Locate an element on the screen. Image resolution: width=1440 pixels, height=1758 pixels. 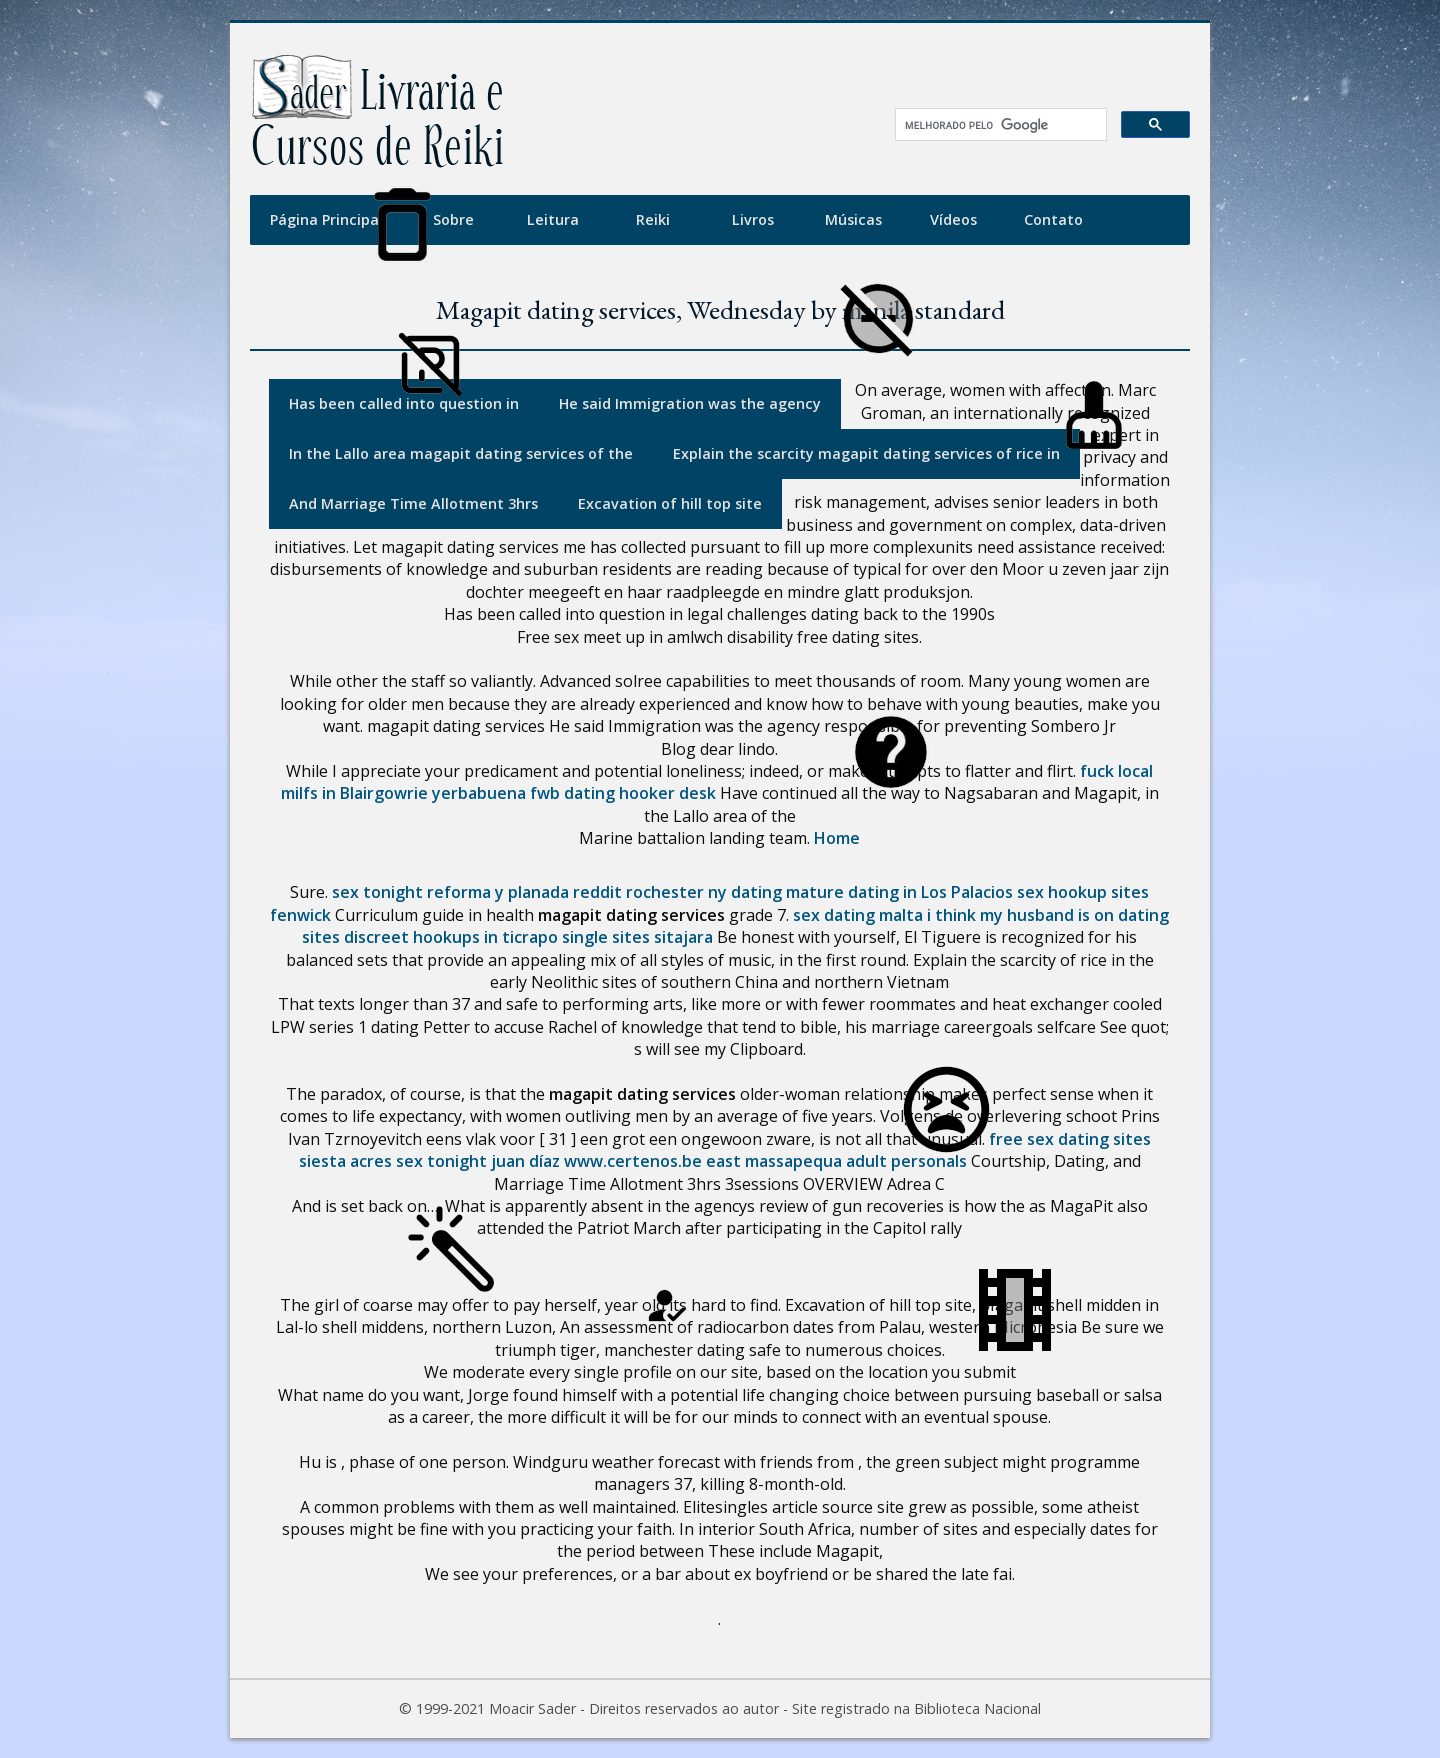
disable do not disturb mode is located at coordinates (878, 318).